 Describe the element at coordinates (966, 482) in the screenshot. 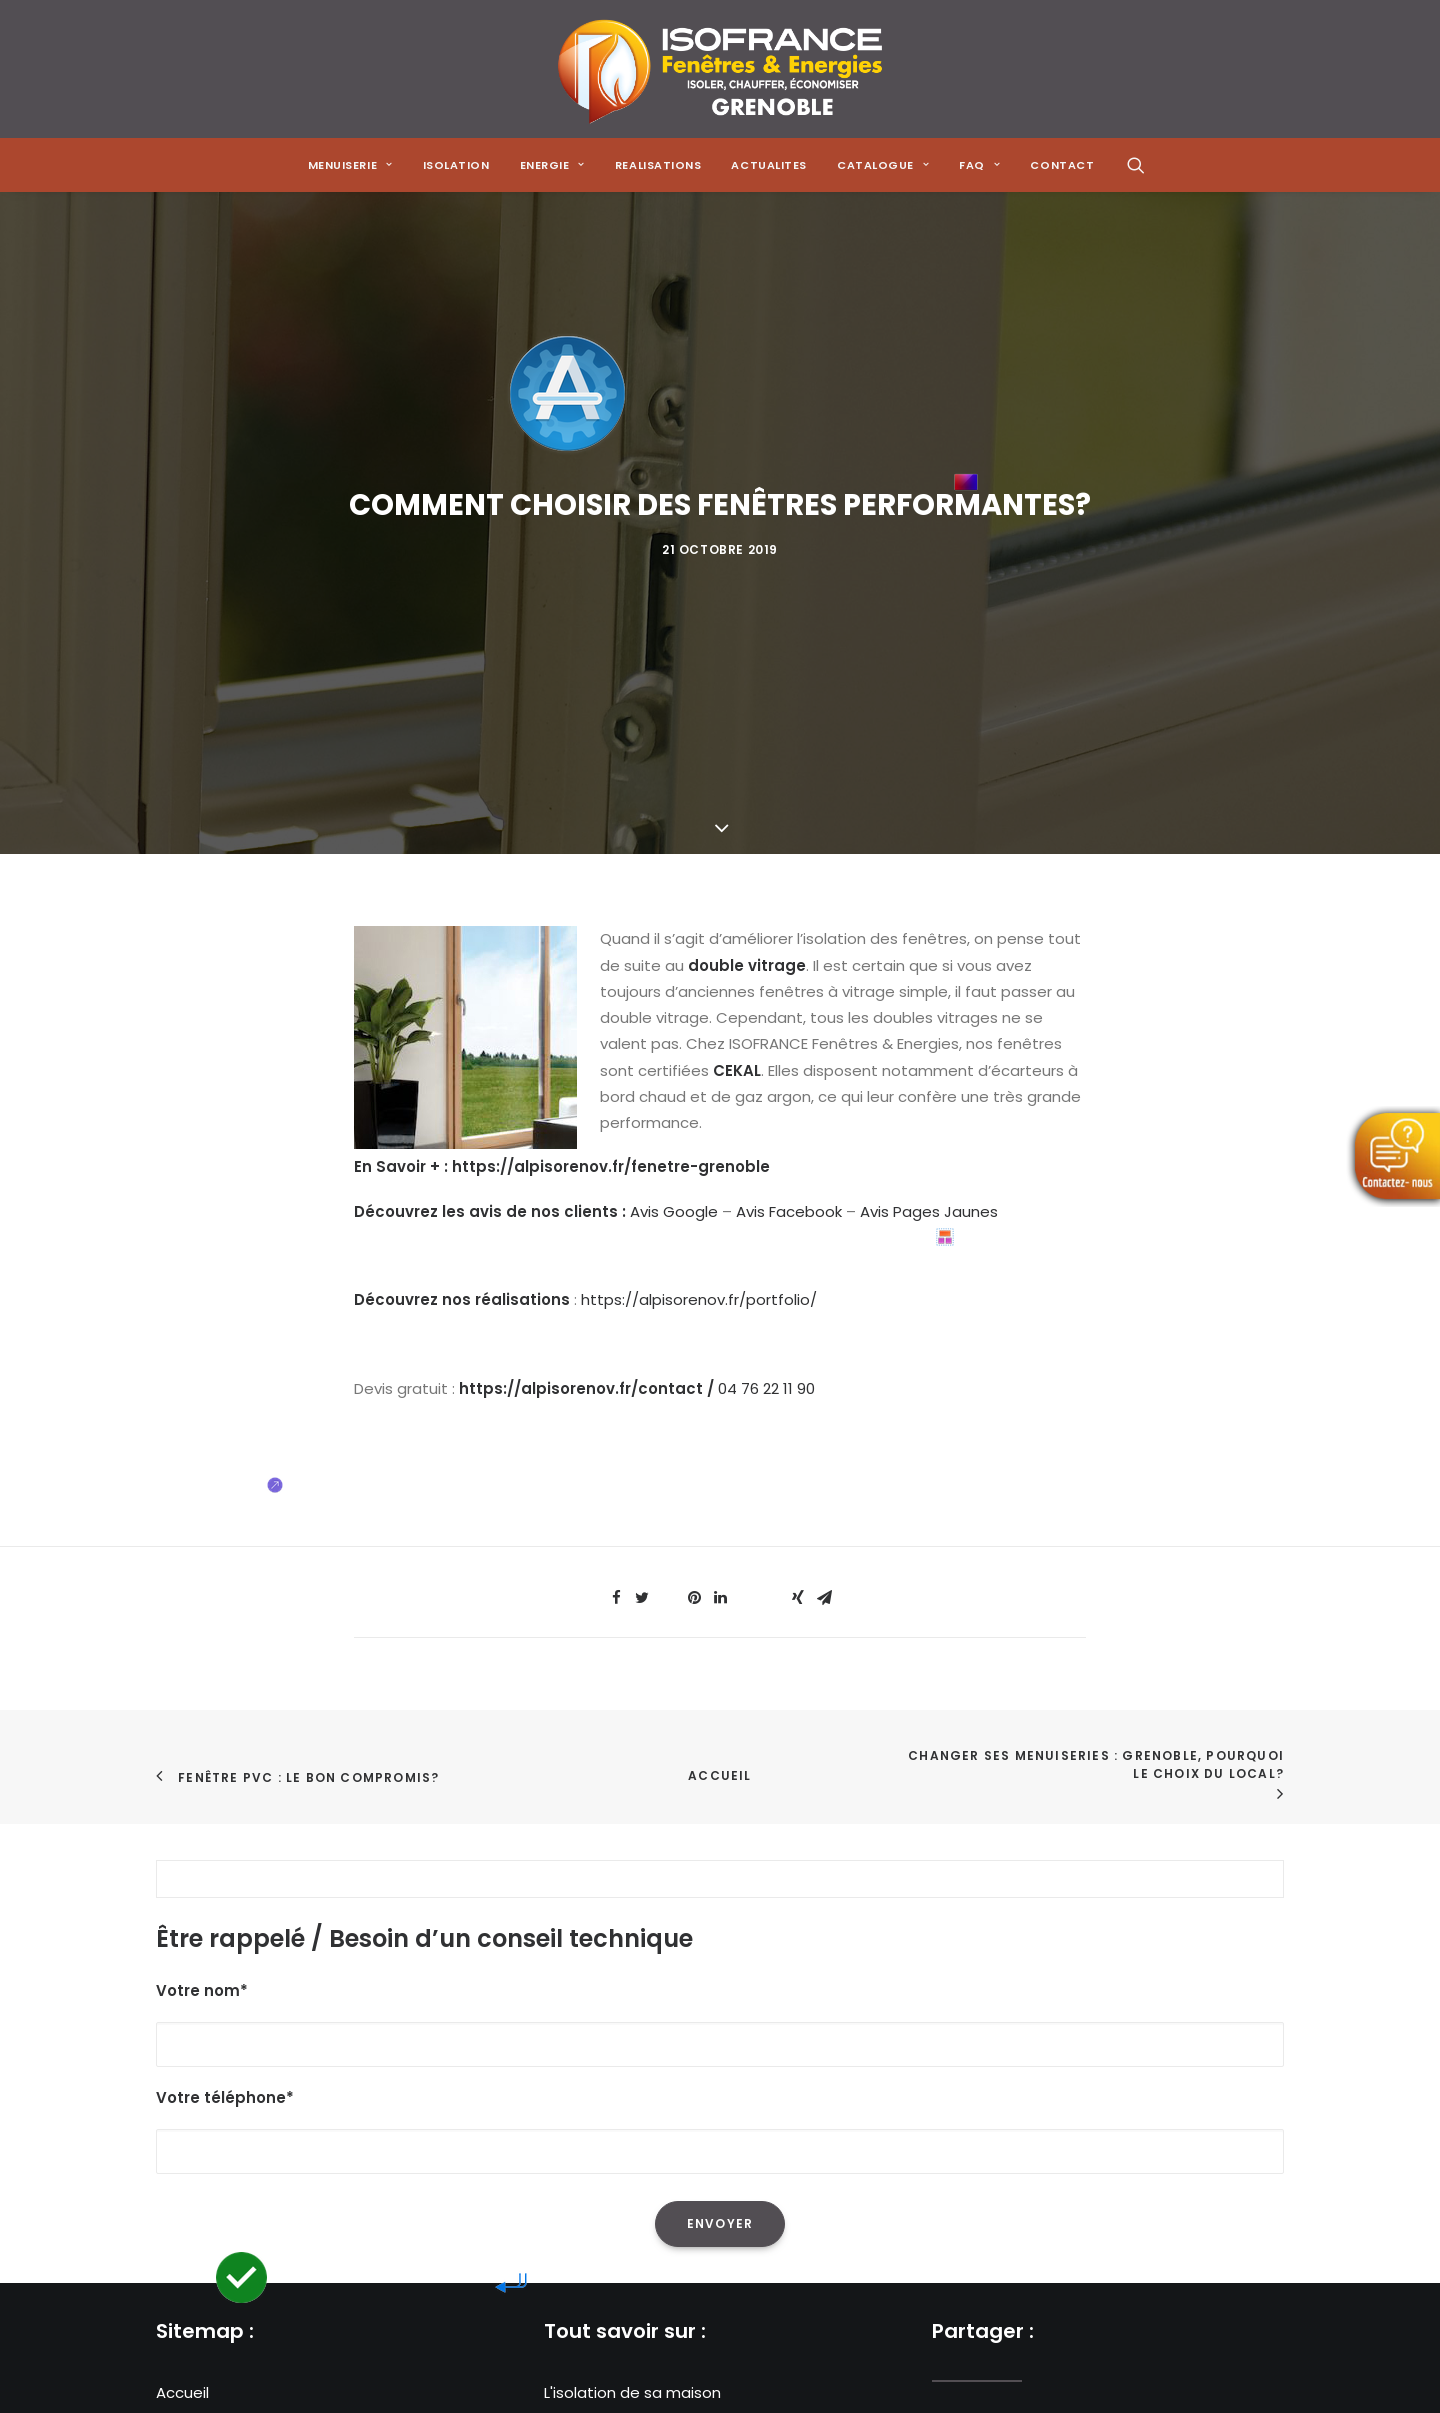

I see `access your media library in iMovie` at that location.